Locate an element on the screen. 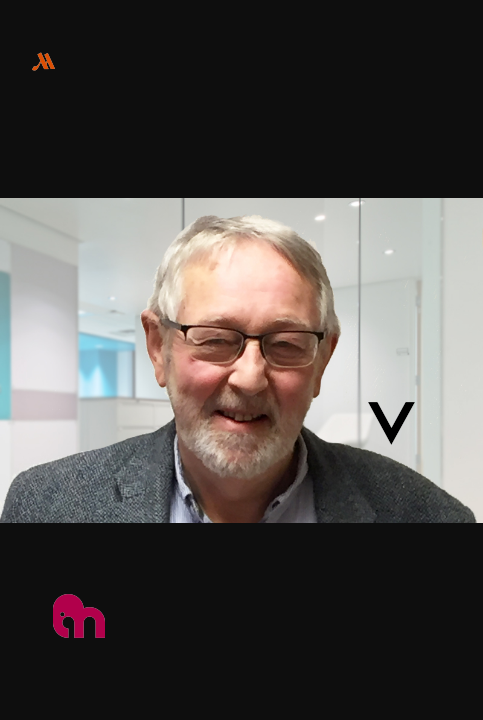 Image resolution: width=483 pixels, height=720 pixels. migadu email hosting service logo is located at coordinates (79, 616).